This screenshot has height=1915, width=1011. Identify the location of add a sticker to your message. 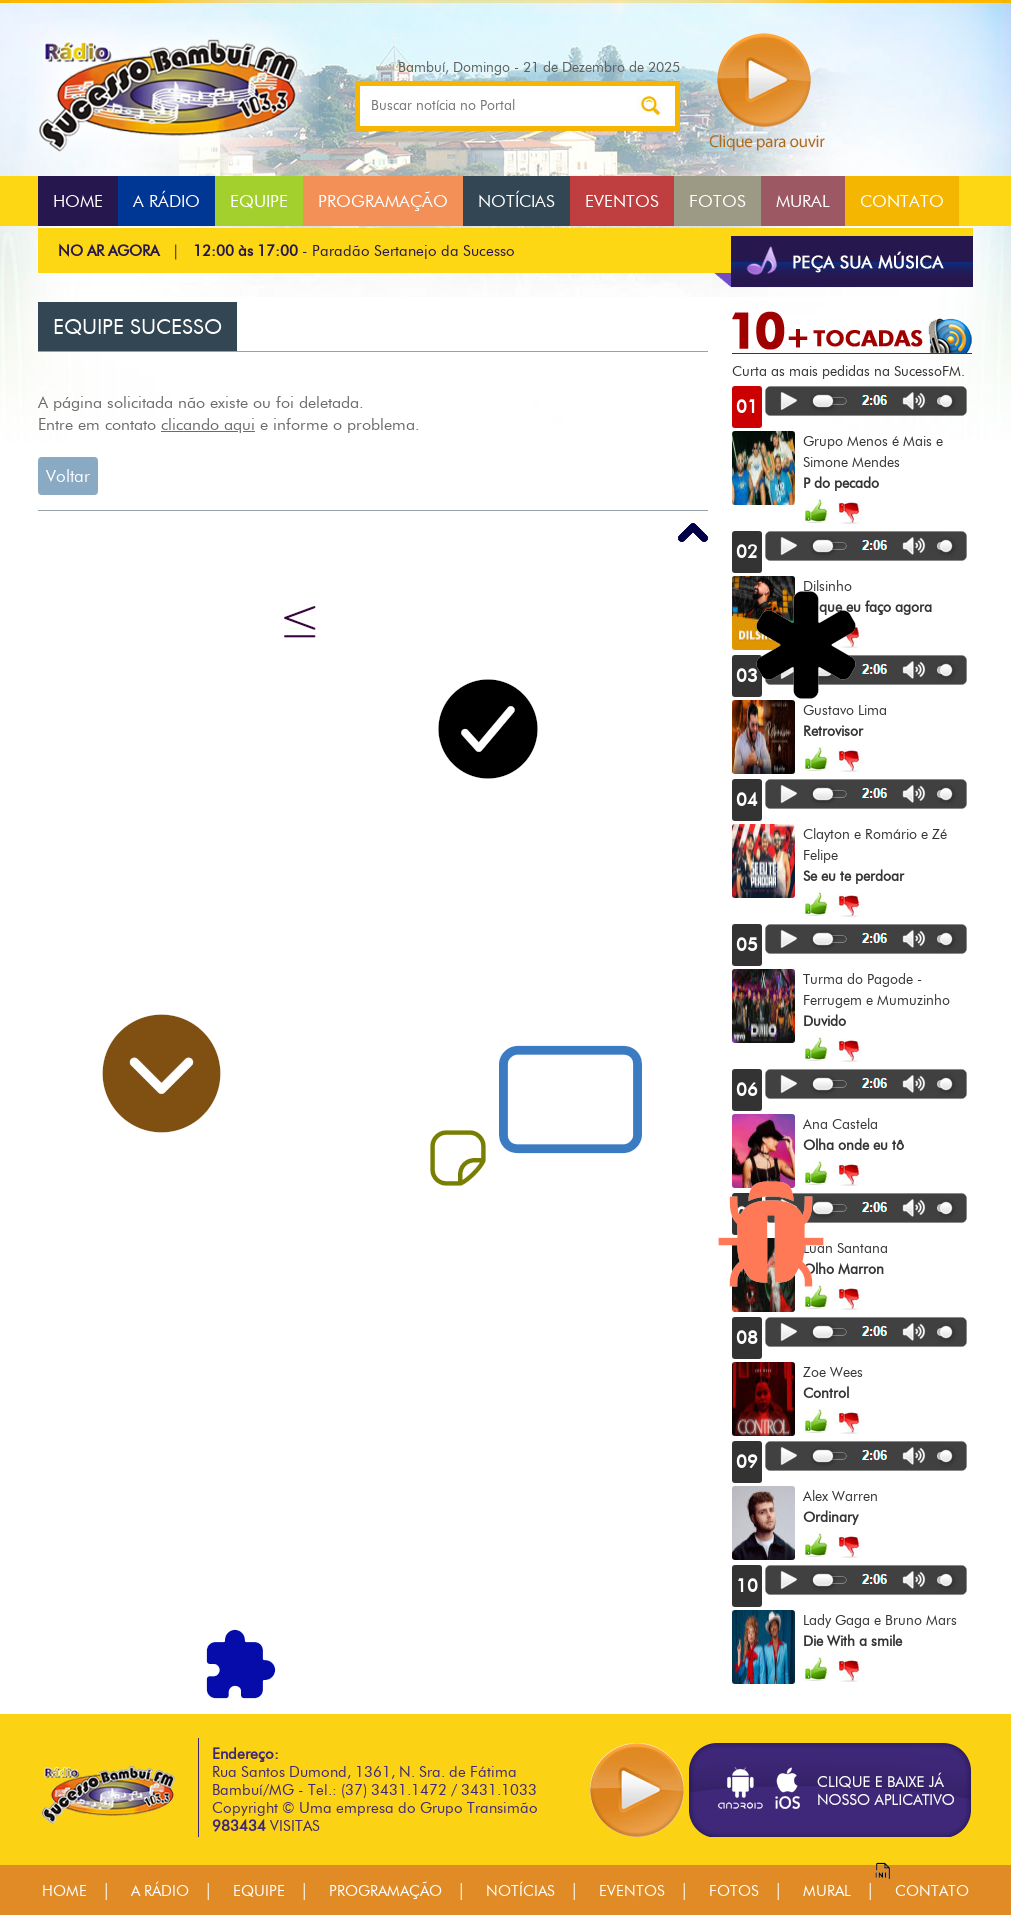
(458, 1158).